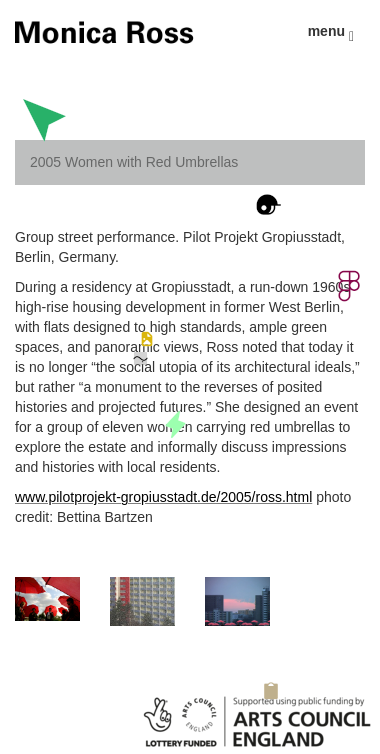  What do you see at coordinates (44, 120) in the screenshot?
I see `show current location on map` at bounding box center [44, 120].